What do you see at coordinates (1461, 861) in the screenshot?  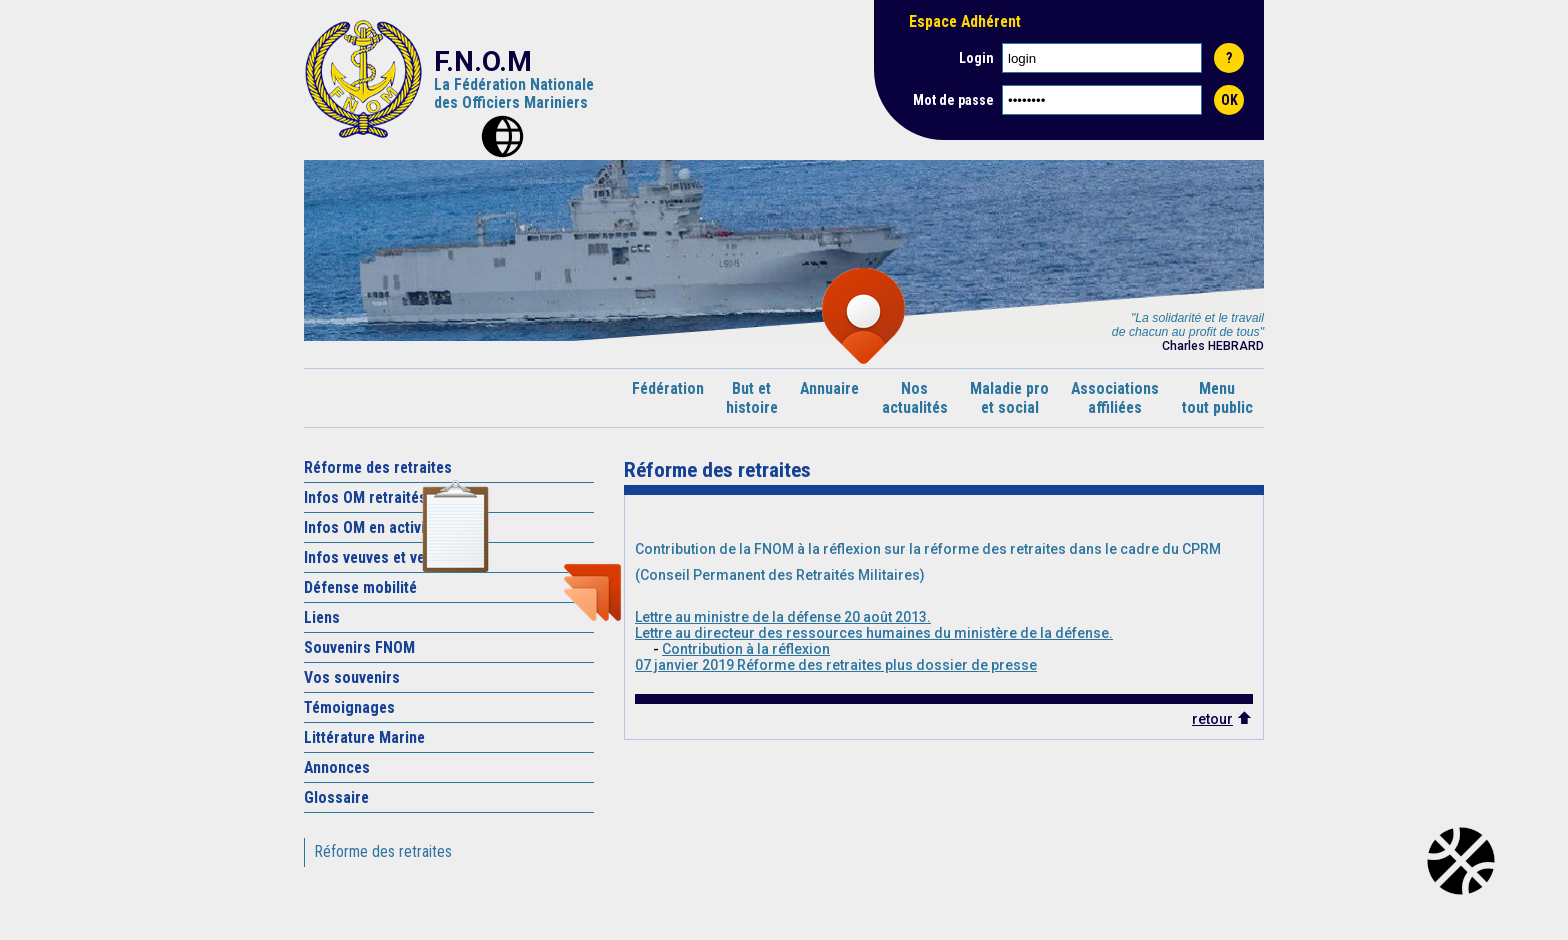 I see `access sports or basketball-related content` at bounding box center [1461, 861].